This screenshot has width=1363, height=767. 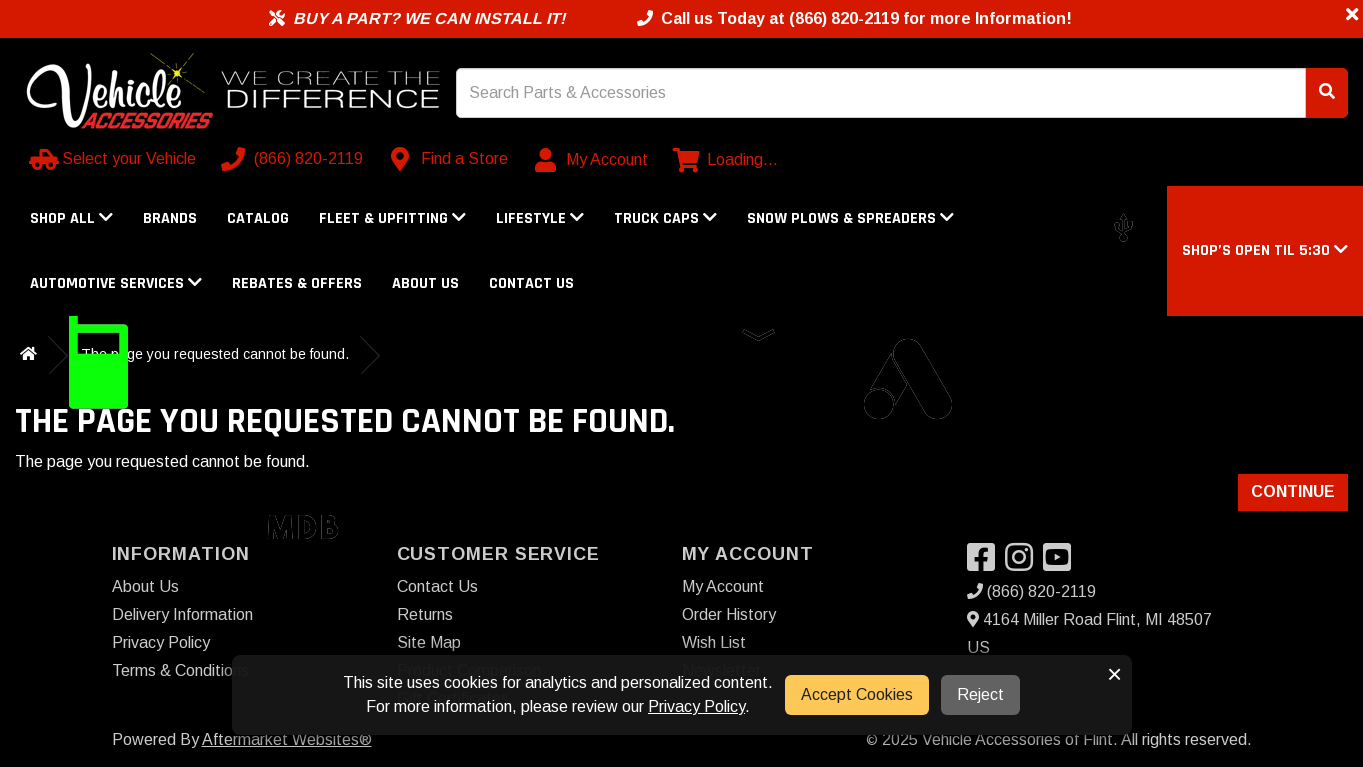 What do you see at coordinates (1123, 227) in the screenshot?
I see `indicates USB connection available` at bounding box center [1123, 227].